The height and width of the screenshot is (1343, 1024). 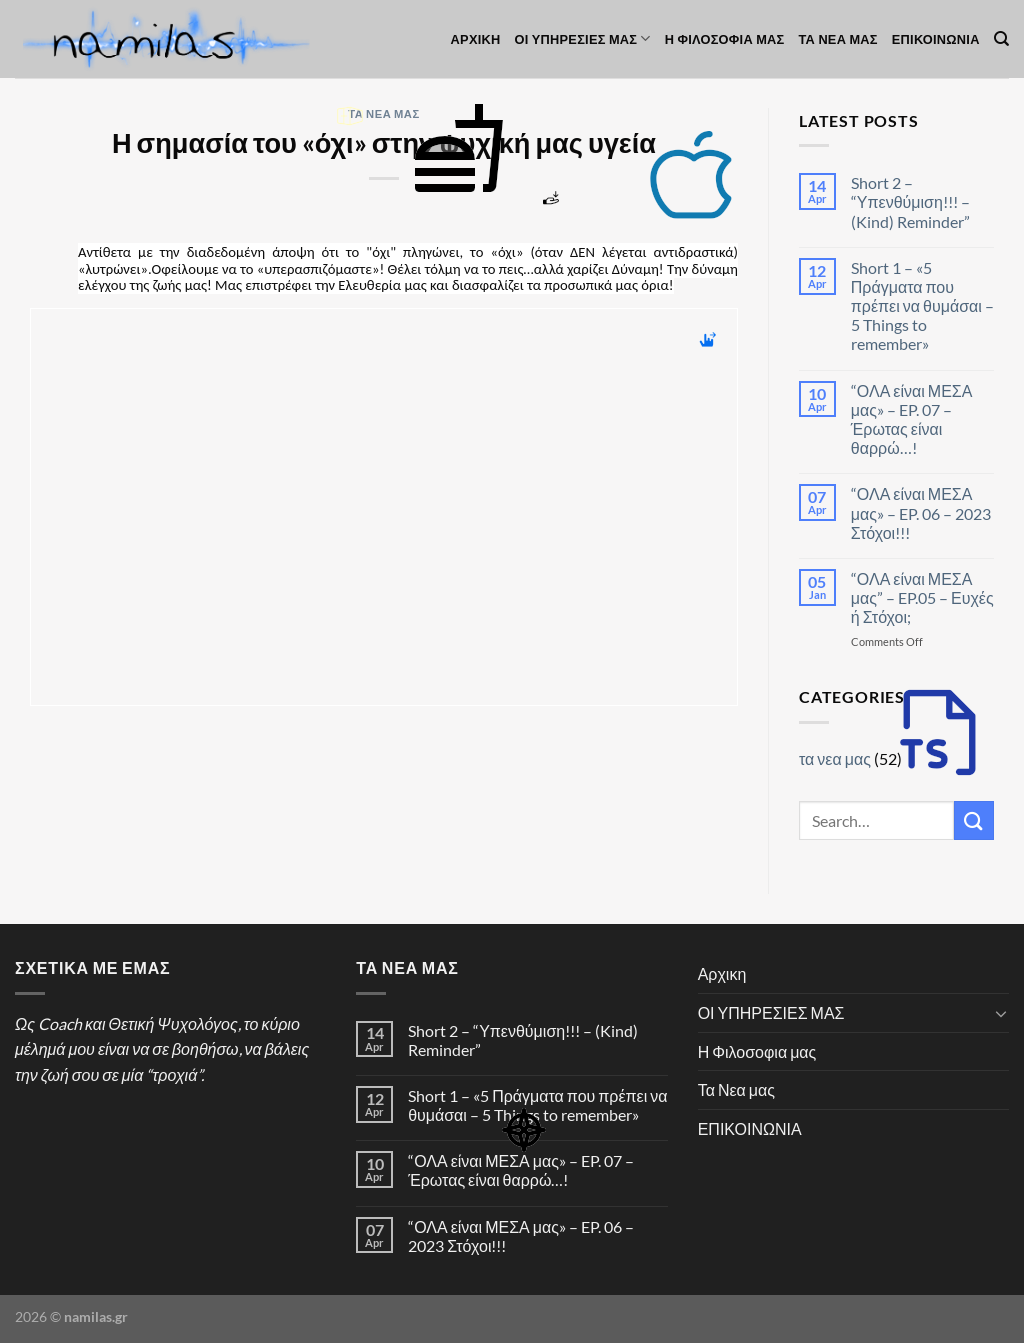 What do you see at coordinates (459, 148) in the screenshot?
I see `find nearby fast food restaurants` at bounding box center [459, 148].